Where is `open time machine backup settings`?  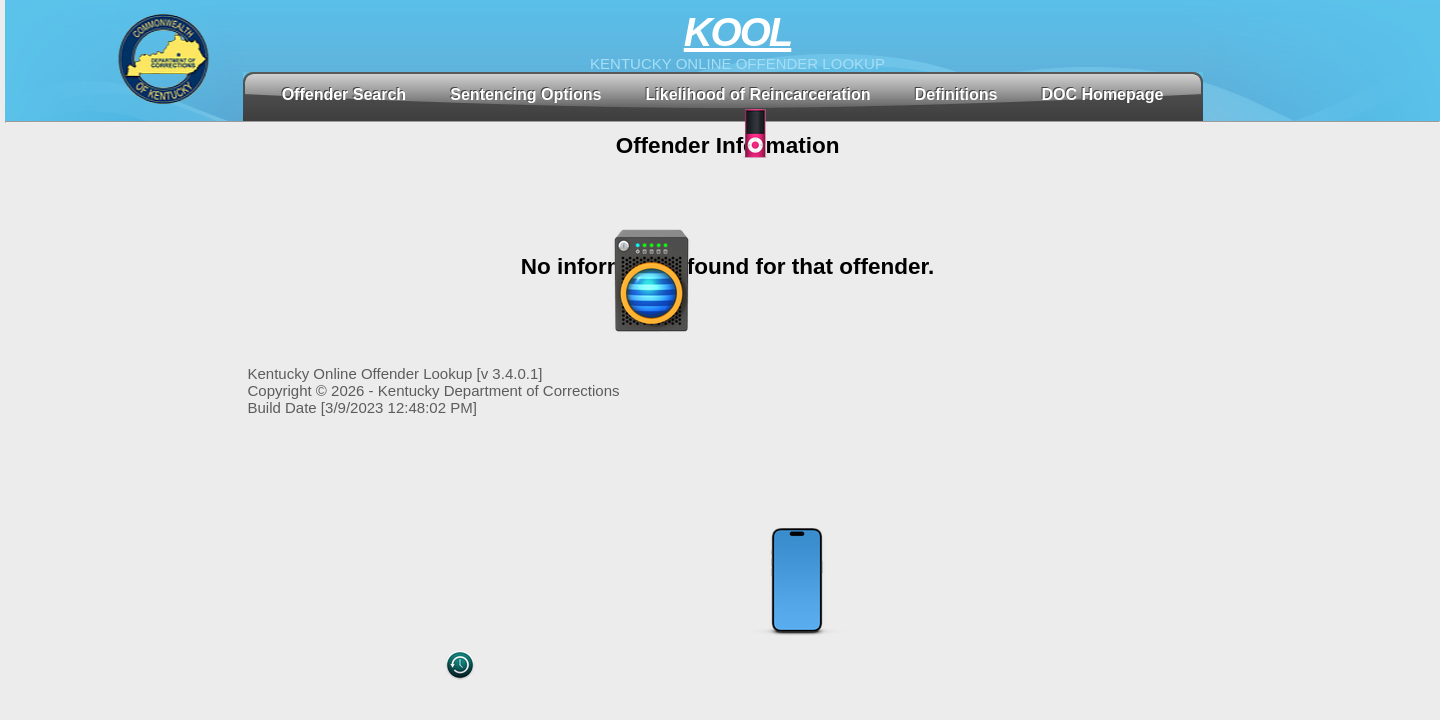
open time machine backup settings is located at coordinates (460, 665).